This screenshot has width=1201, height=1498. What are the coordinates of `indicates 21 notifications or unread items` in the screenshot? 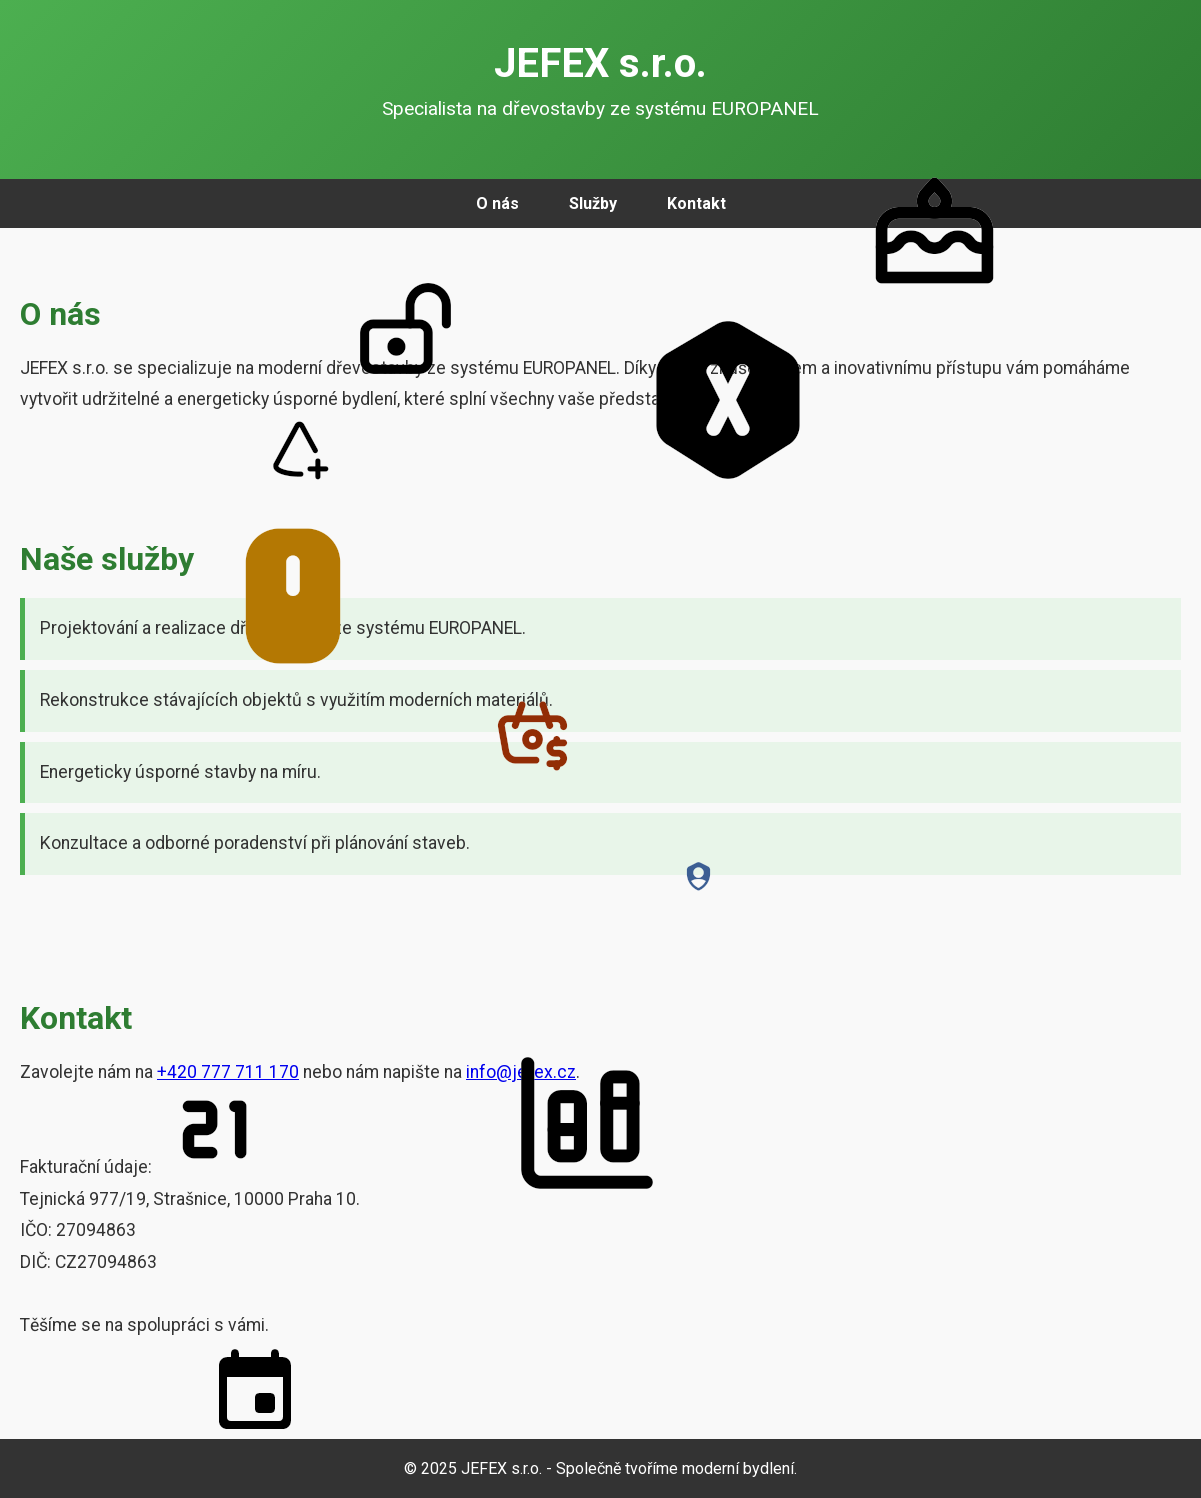 It's located at (217, 1129).